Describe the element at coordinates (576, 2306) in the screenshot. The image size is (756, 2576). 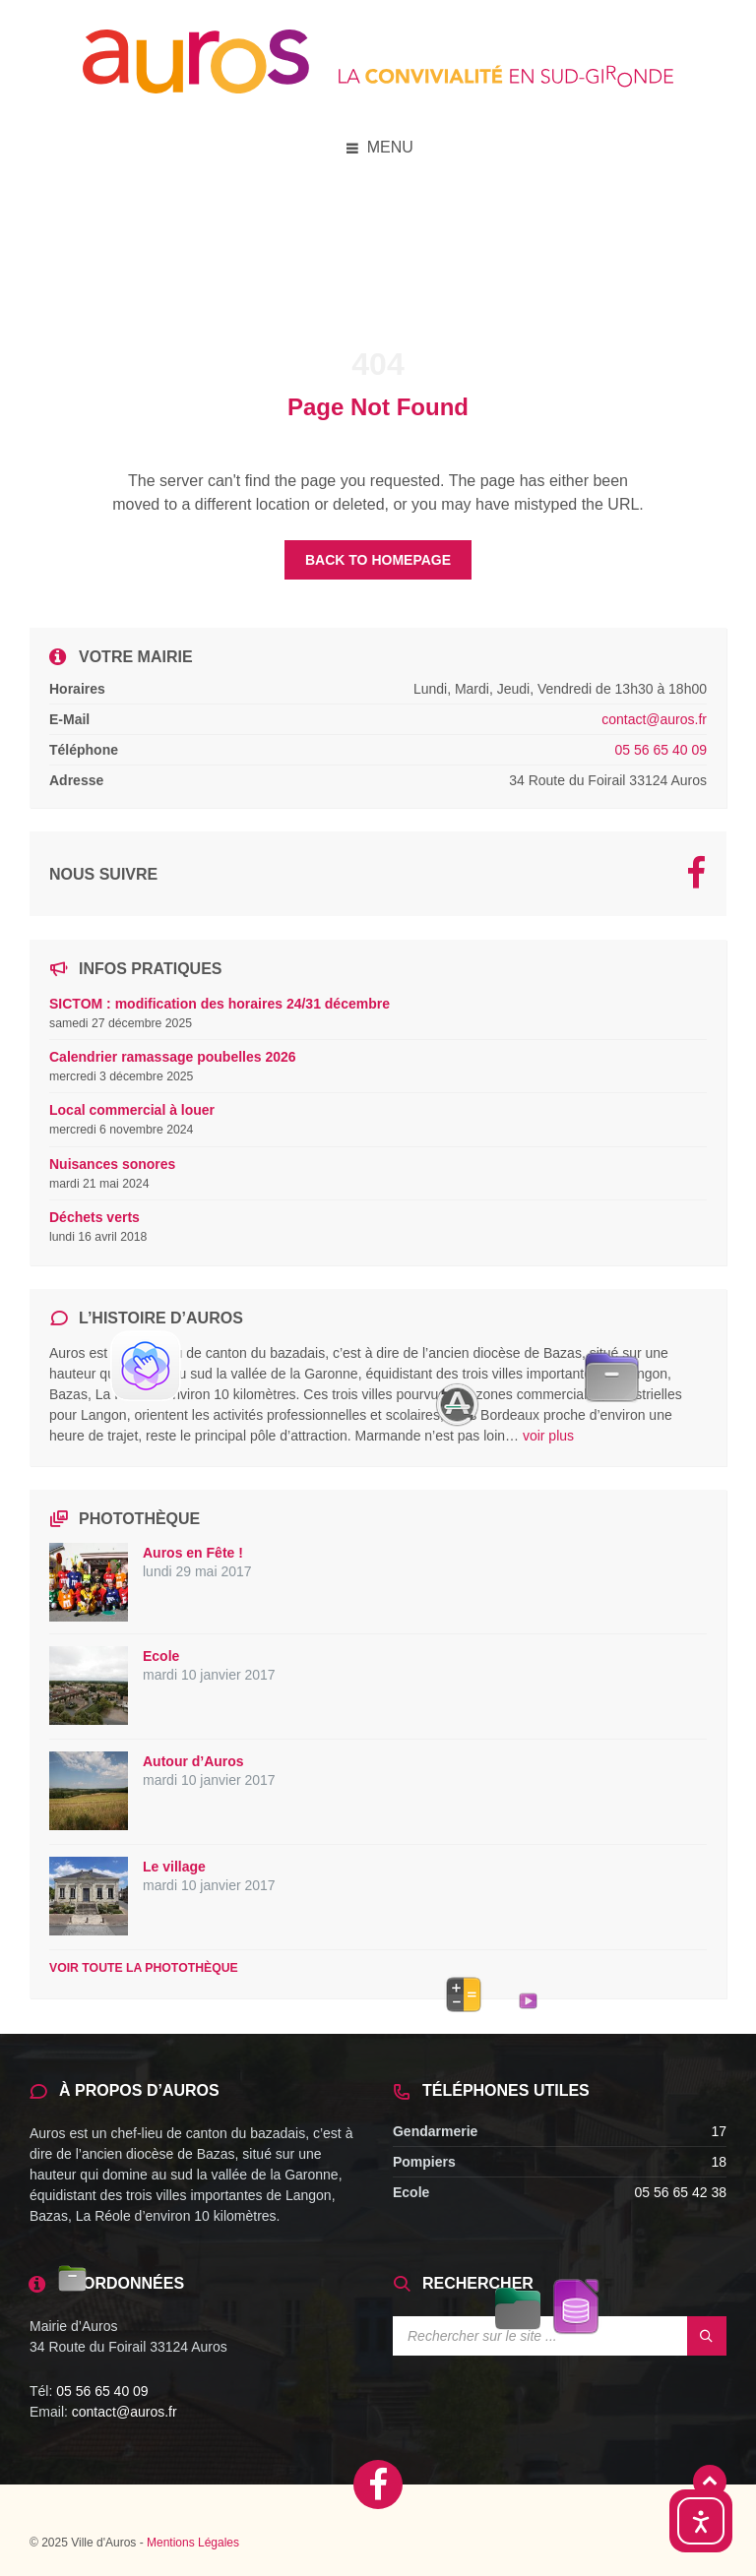
I see `open libreoffice base database application` at that location.